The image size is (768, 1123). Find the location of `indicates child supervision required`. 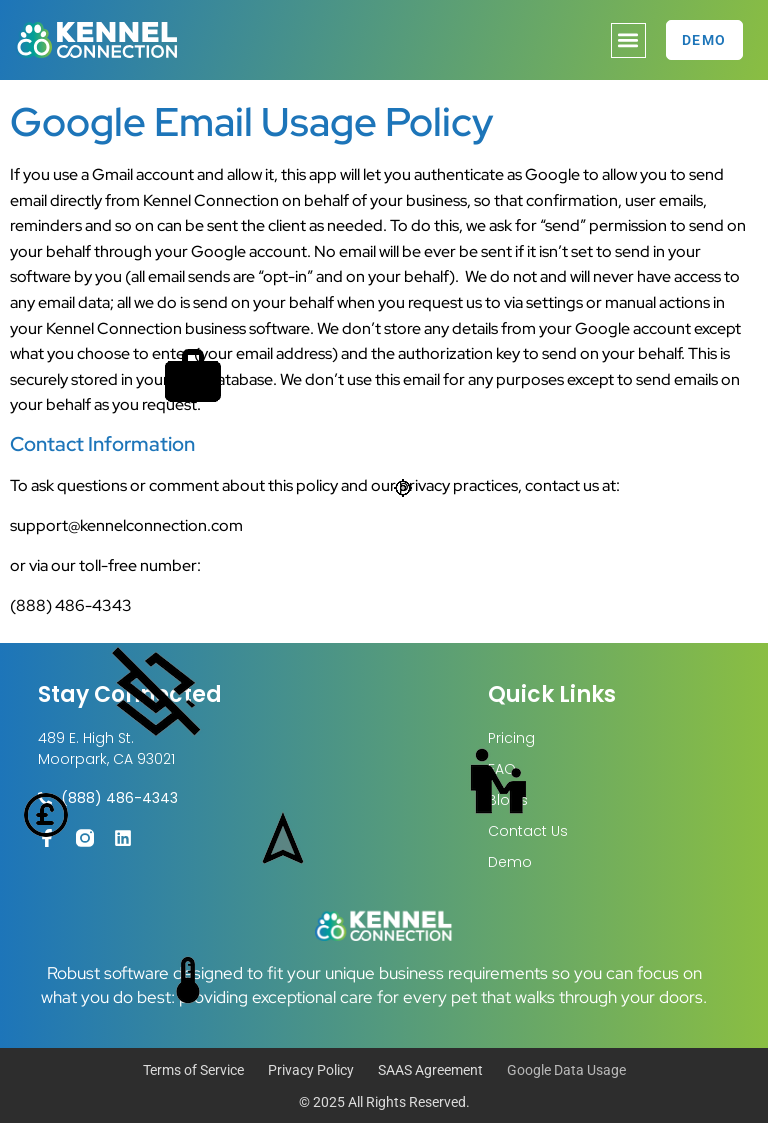

indicates child supervision required is located at coordinates (500, 781).